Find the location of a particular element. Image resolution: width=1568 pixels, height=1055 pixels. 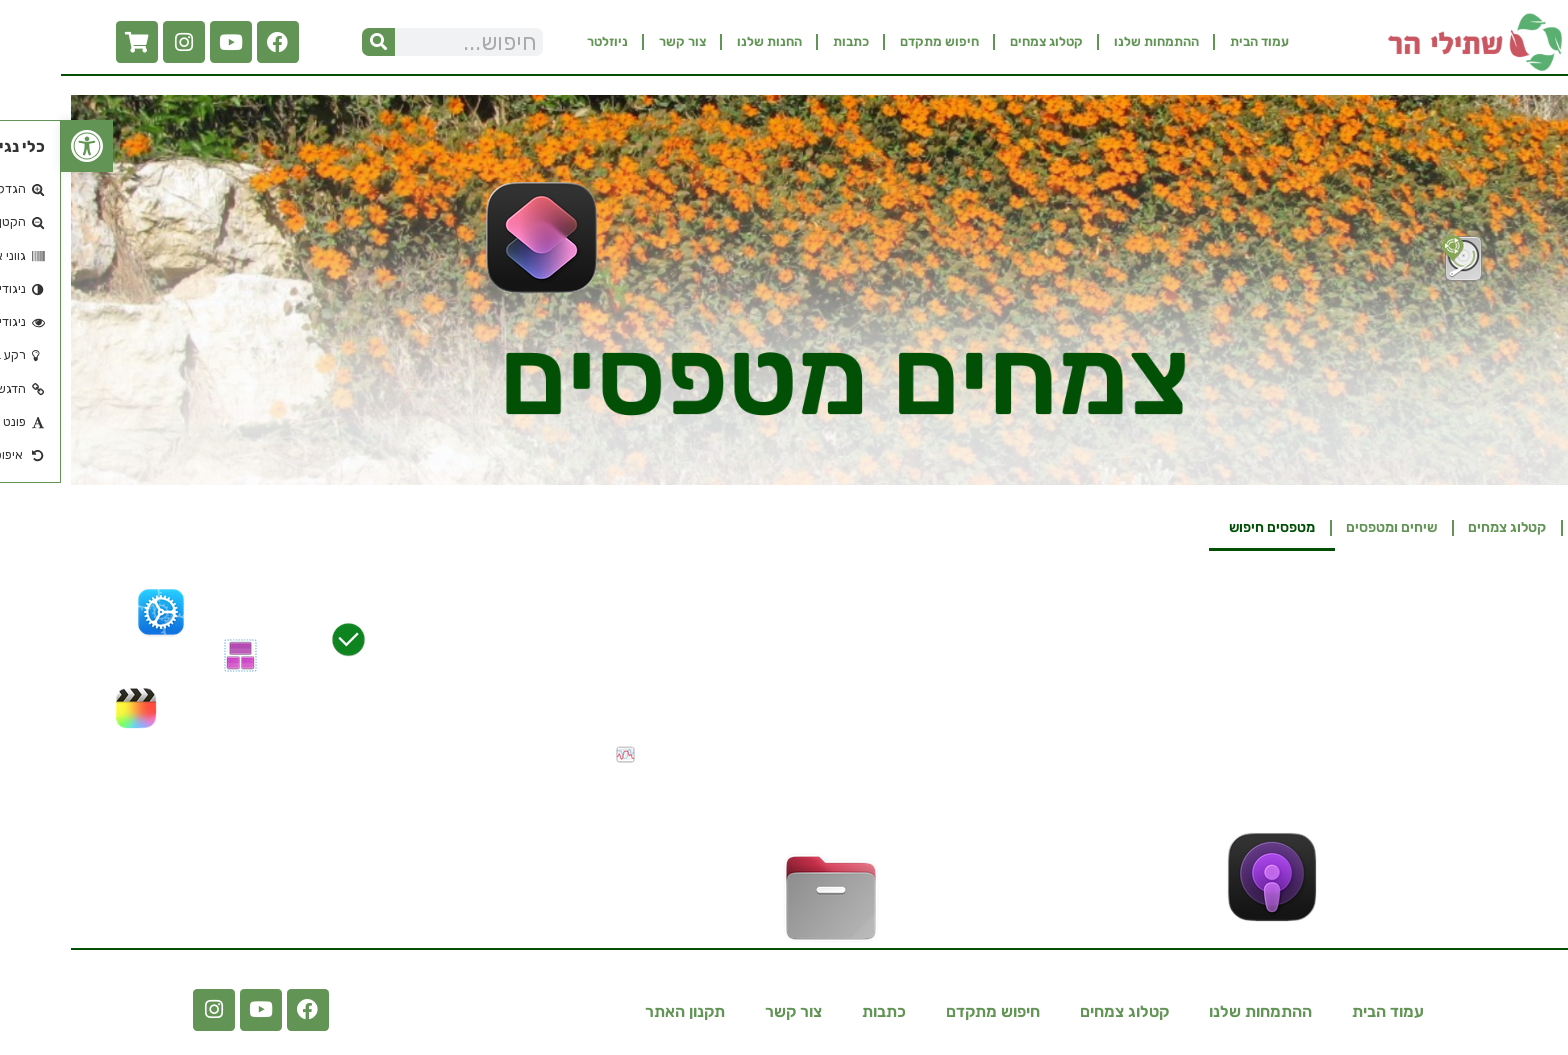

open vidcutter video editing app is located at coordinates (136, 708).